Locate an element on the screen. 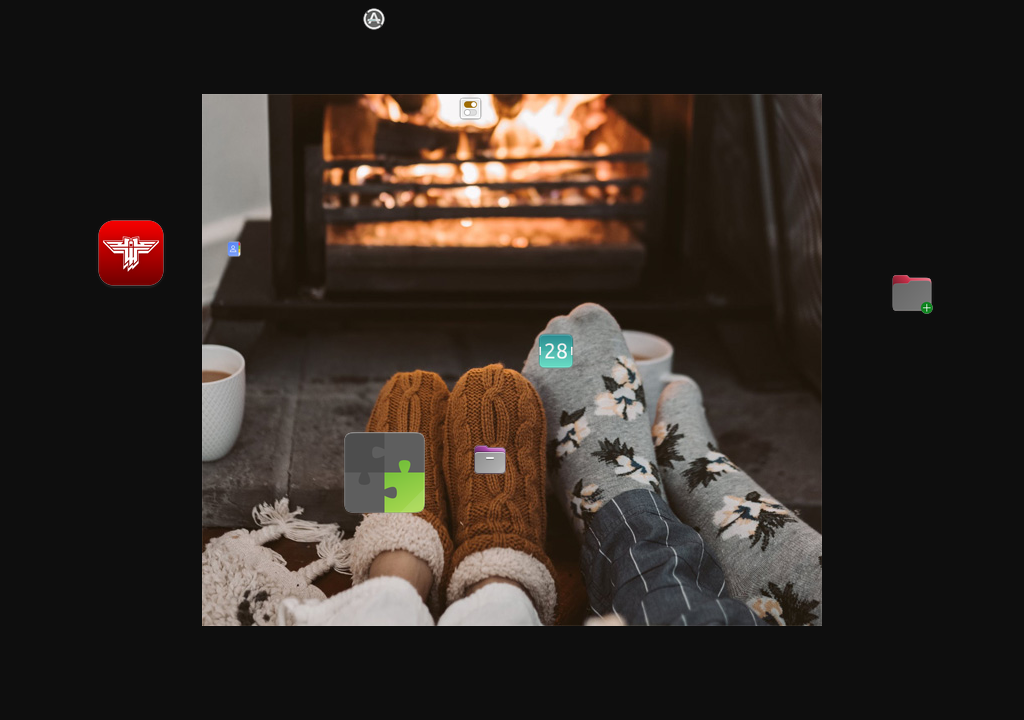 The width and height of the screenshot is (1024, 720). create a new folder is located at coordinates (912, 293).